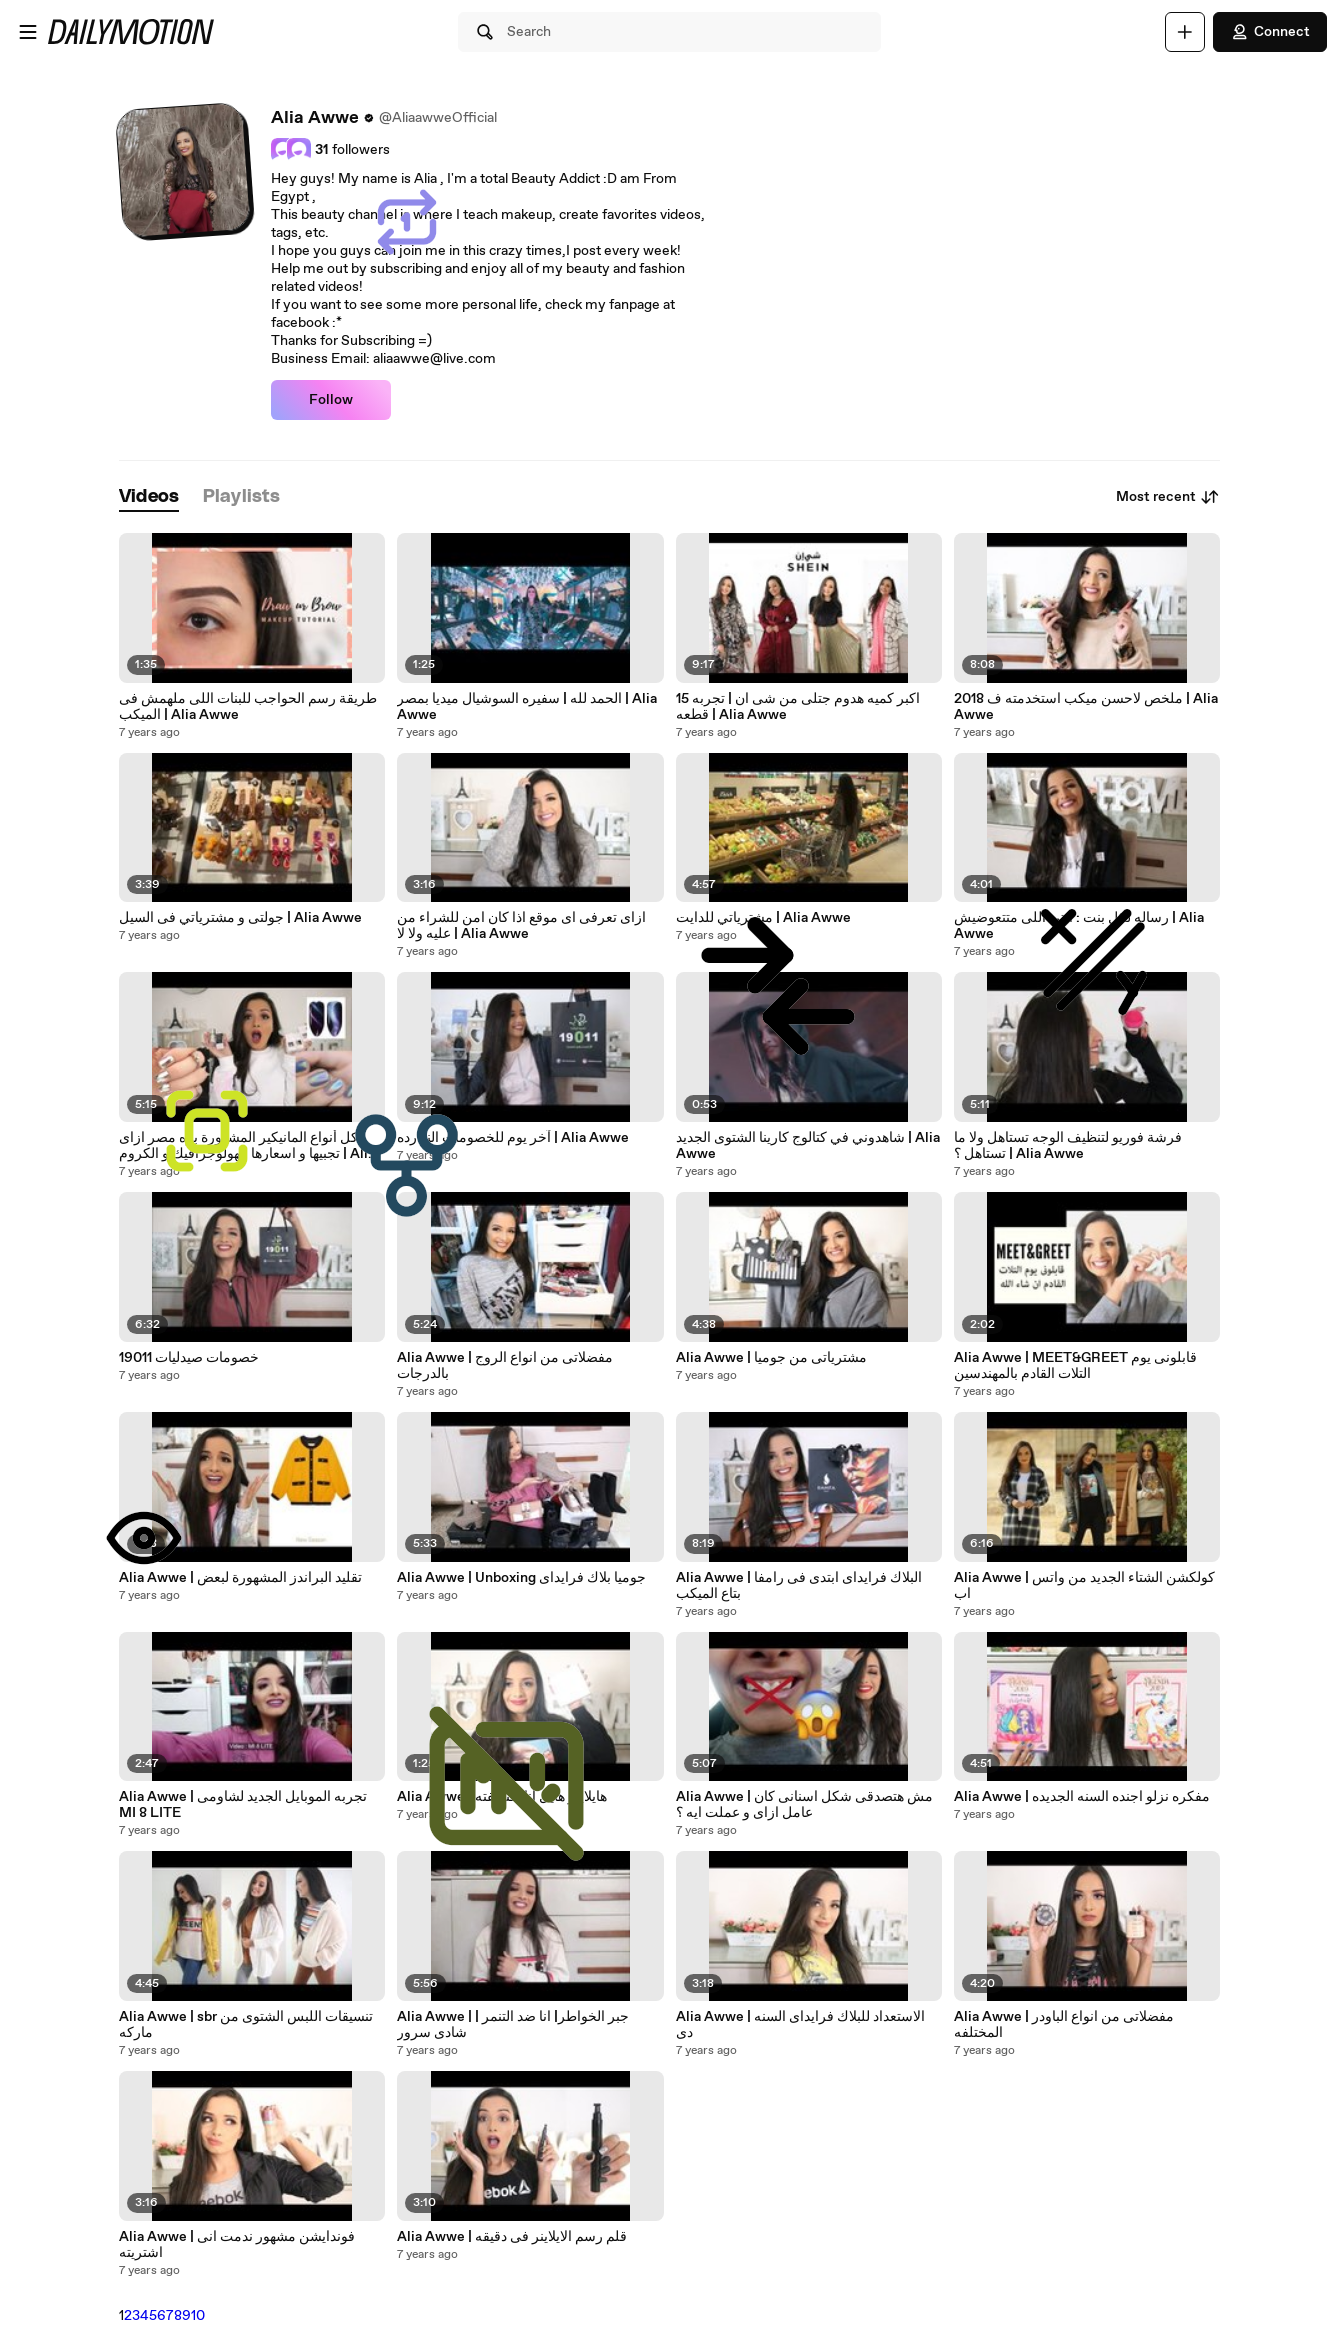  I want to click on view or preview content, so click(144, 1538).